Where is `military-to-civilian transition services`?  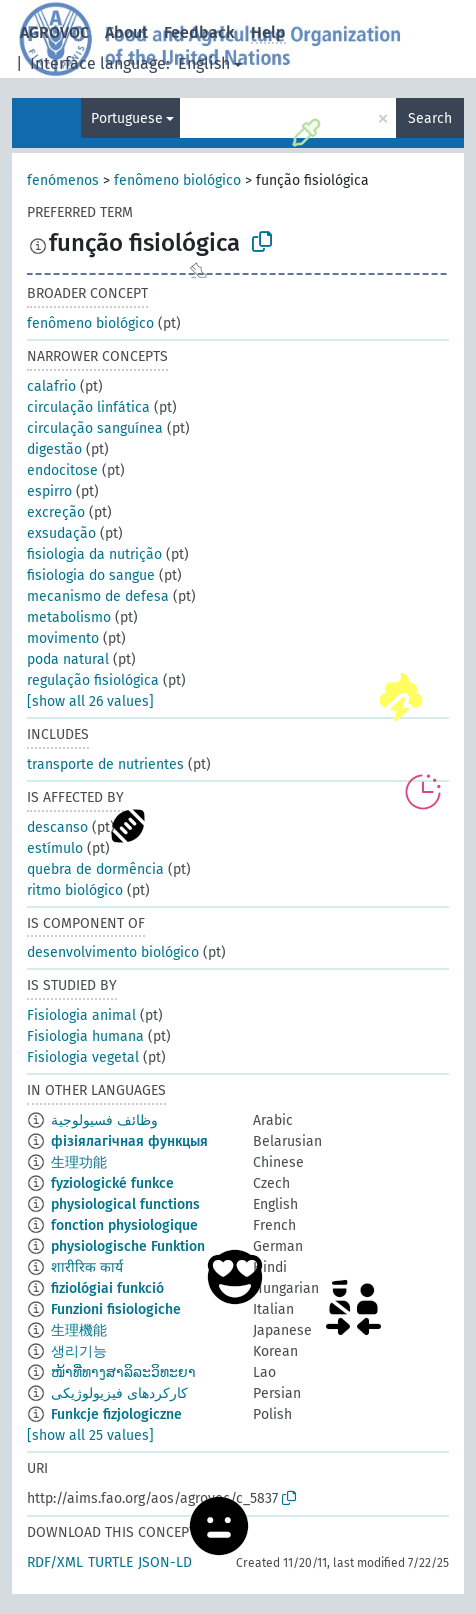 military-to-civilian transition services is located at coordinates (353, 1307).